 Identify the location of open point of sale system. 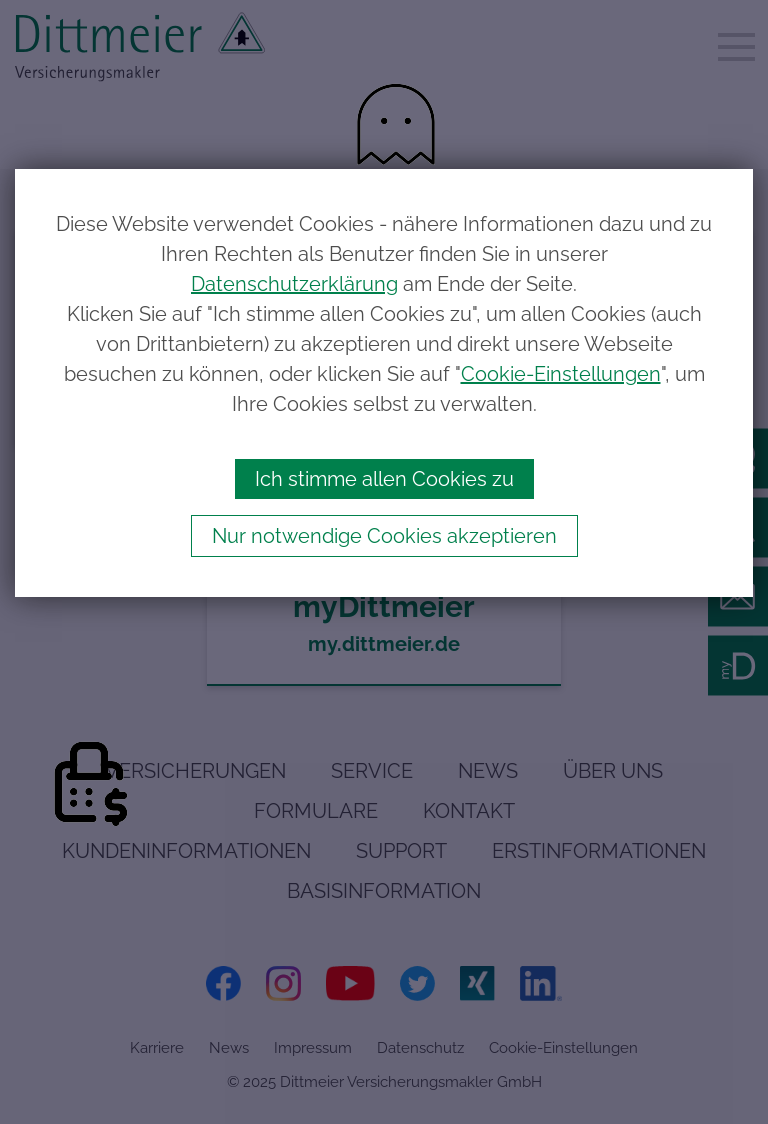
(89, 784).